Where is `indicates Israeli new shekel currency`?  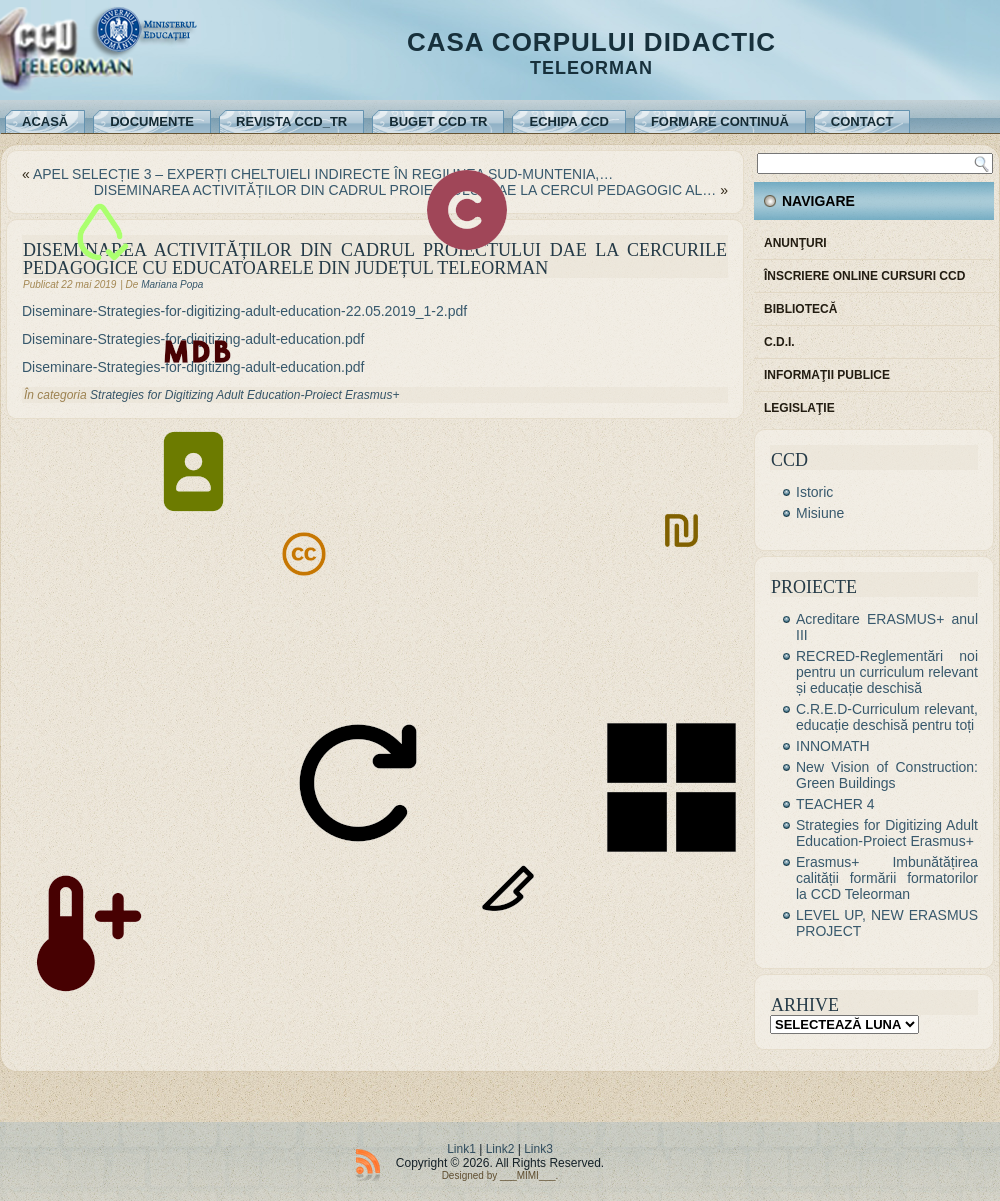 indicates Israeli new shekel currency is located at coordinates (681, 530).